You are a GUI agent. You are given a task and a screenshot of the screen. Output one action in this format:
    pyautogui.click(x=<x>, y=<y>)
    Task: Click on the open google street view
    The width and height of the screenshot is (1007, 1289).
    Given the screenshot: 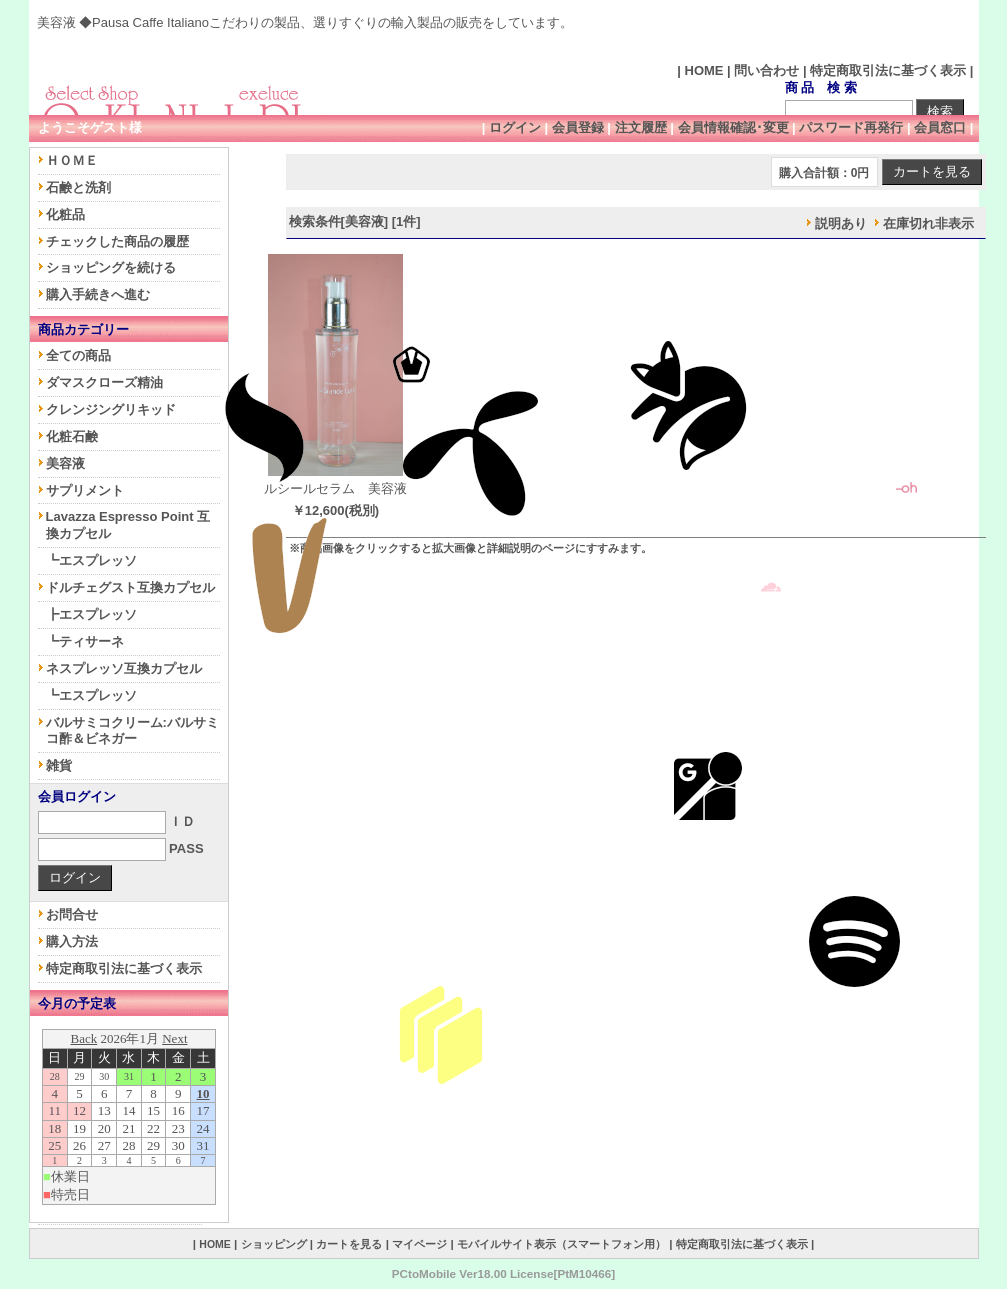 What is the action you would take?
    pyautogui.click(x=708, y=786)
    